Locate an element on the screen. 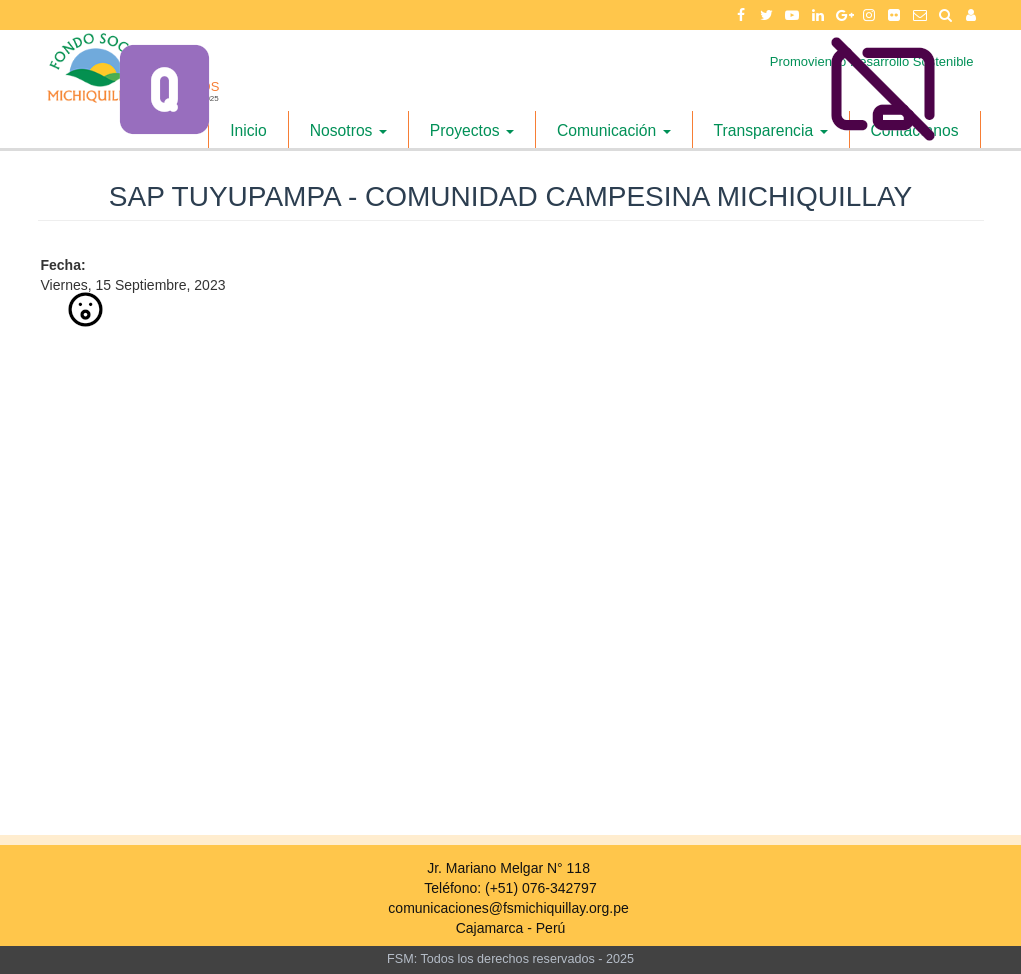 This screenshot has width=1021, height=974. react with surprise to a message or post is located at coordinates (85, 309).